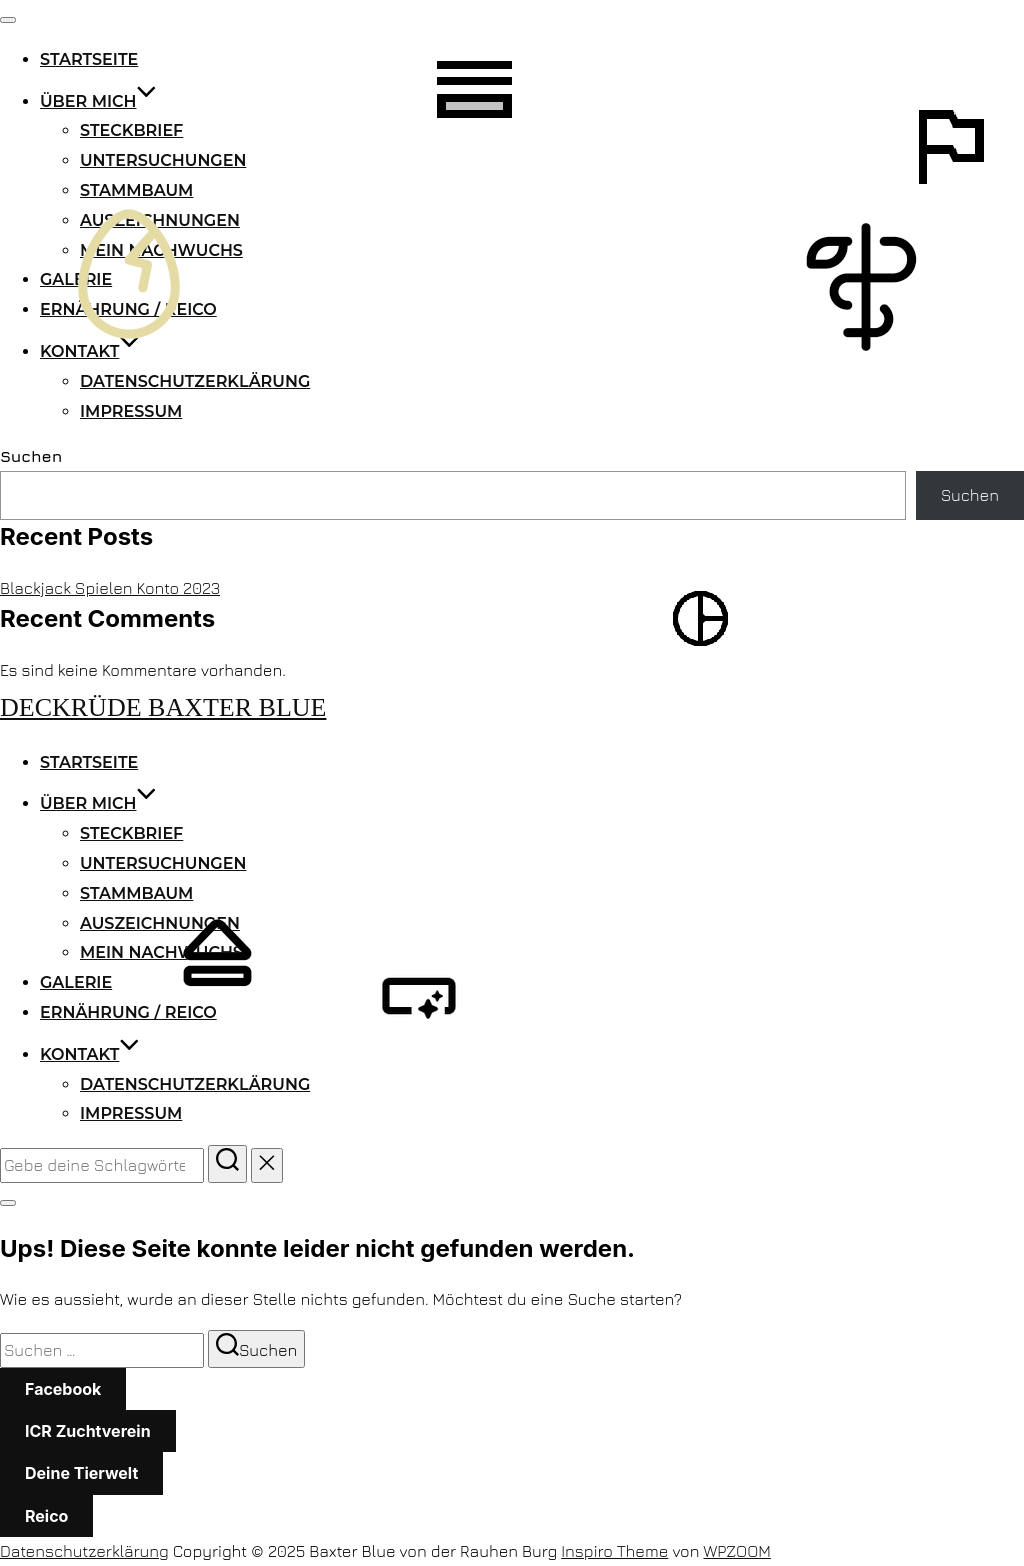 Image resolution: width=1024 pixels, height=1566 pixels. Describe the element at coordinates (949, 145) in the screenshot. I see `flag or report content` at that location.